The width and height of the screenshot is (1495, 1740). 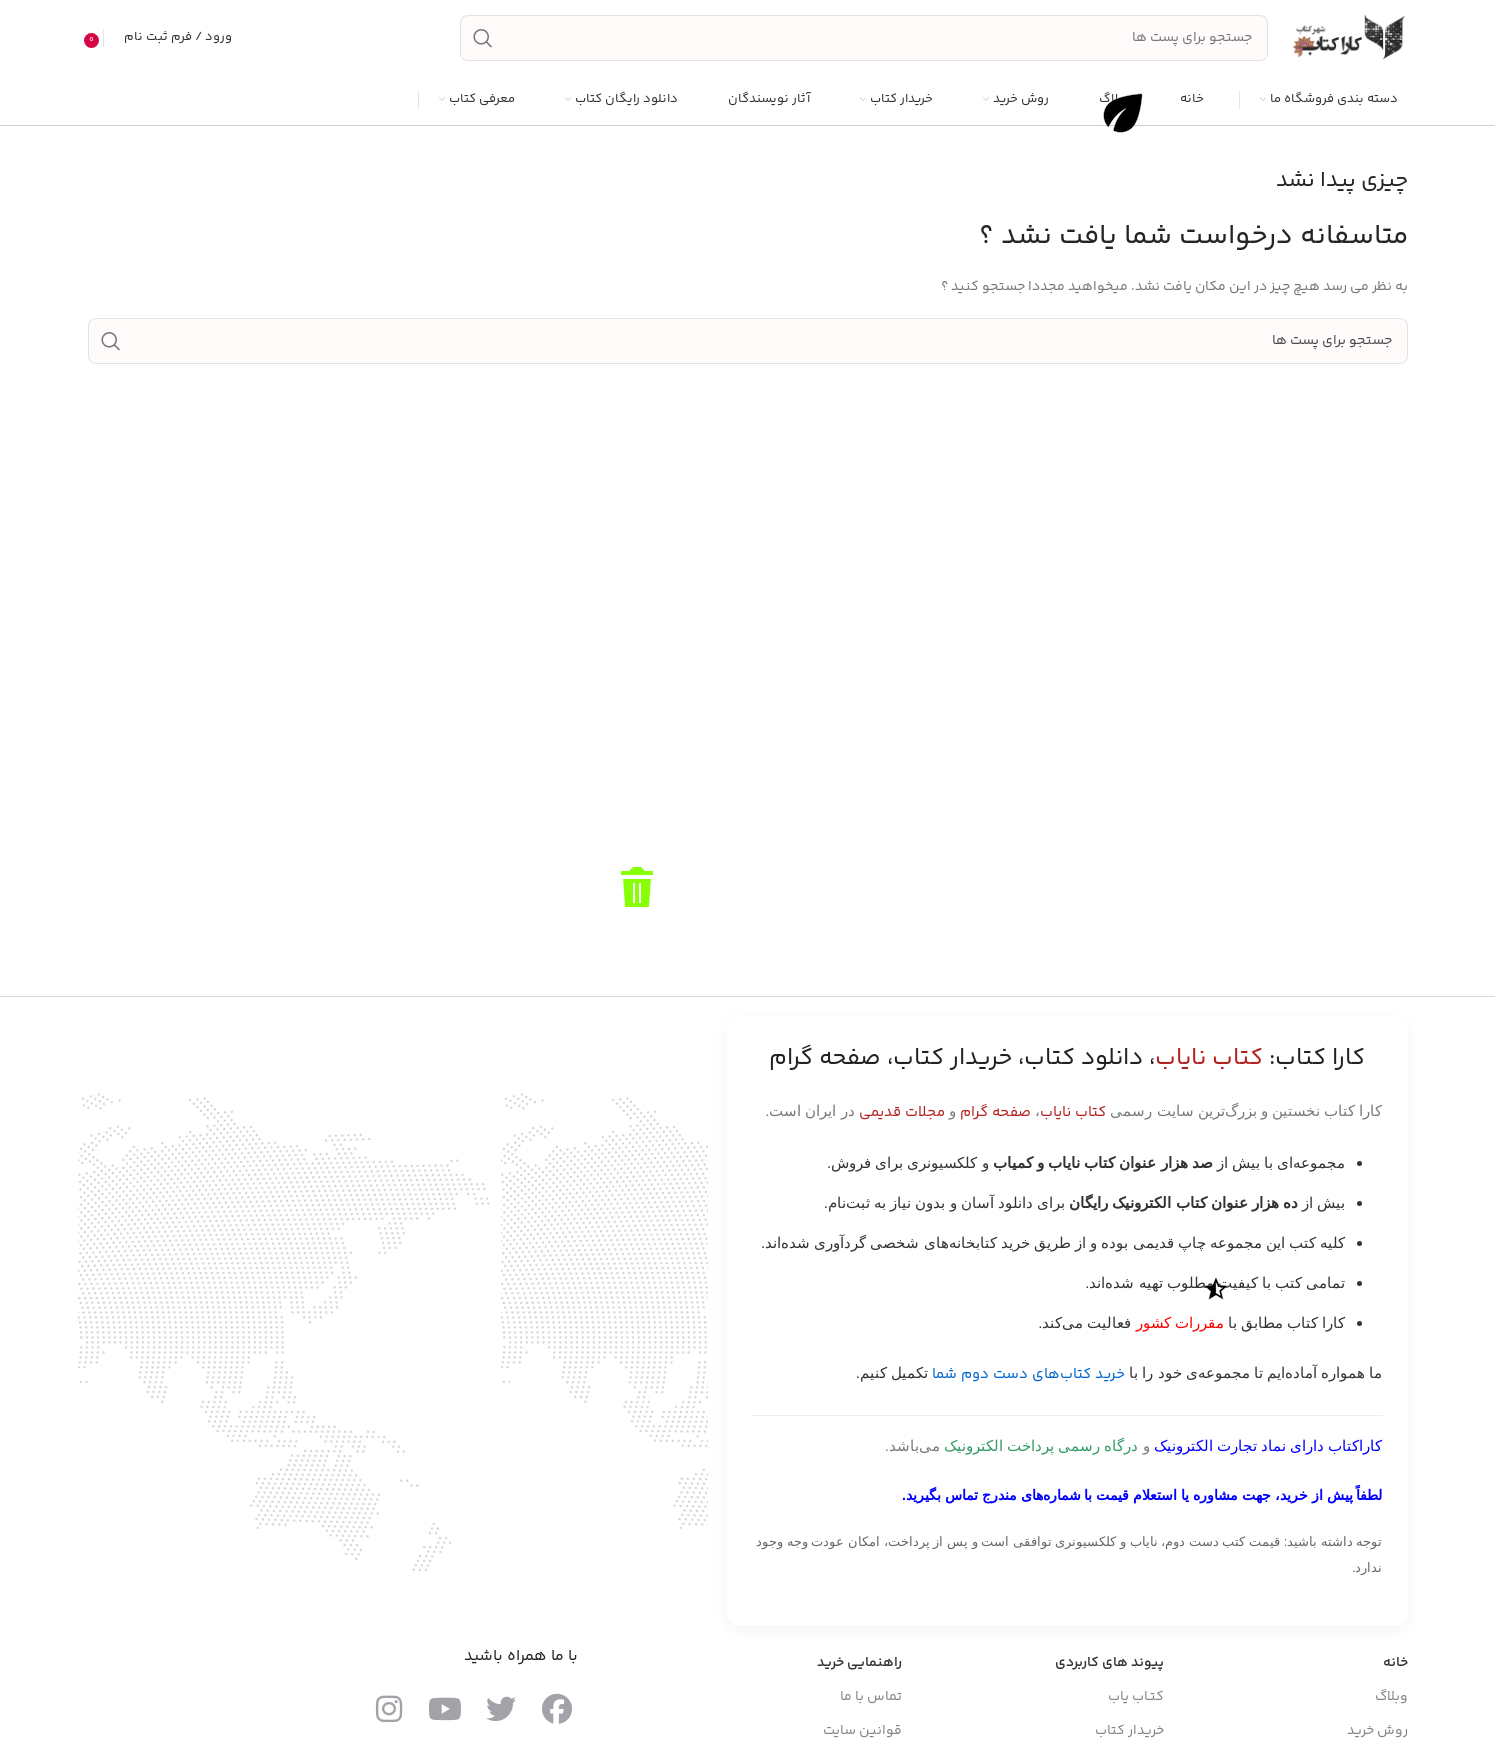 What do you see at coordinates (1216, 1289) in the screenshot?
I see `indicates a partial or half-star rating` at bounding box center [1216, 1289].